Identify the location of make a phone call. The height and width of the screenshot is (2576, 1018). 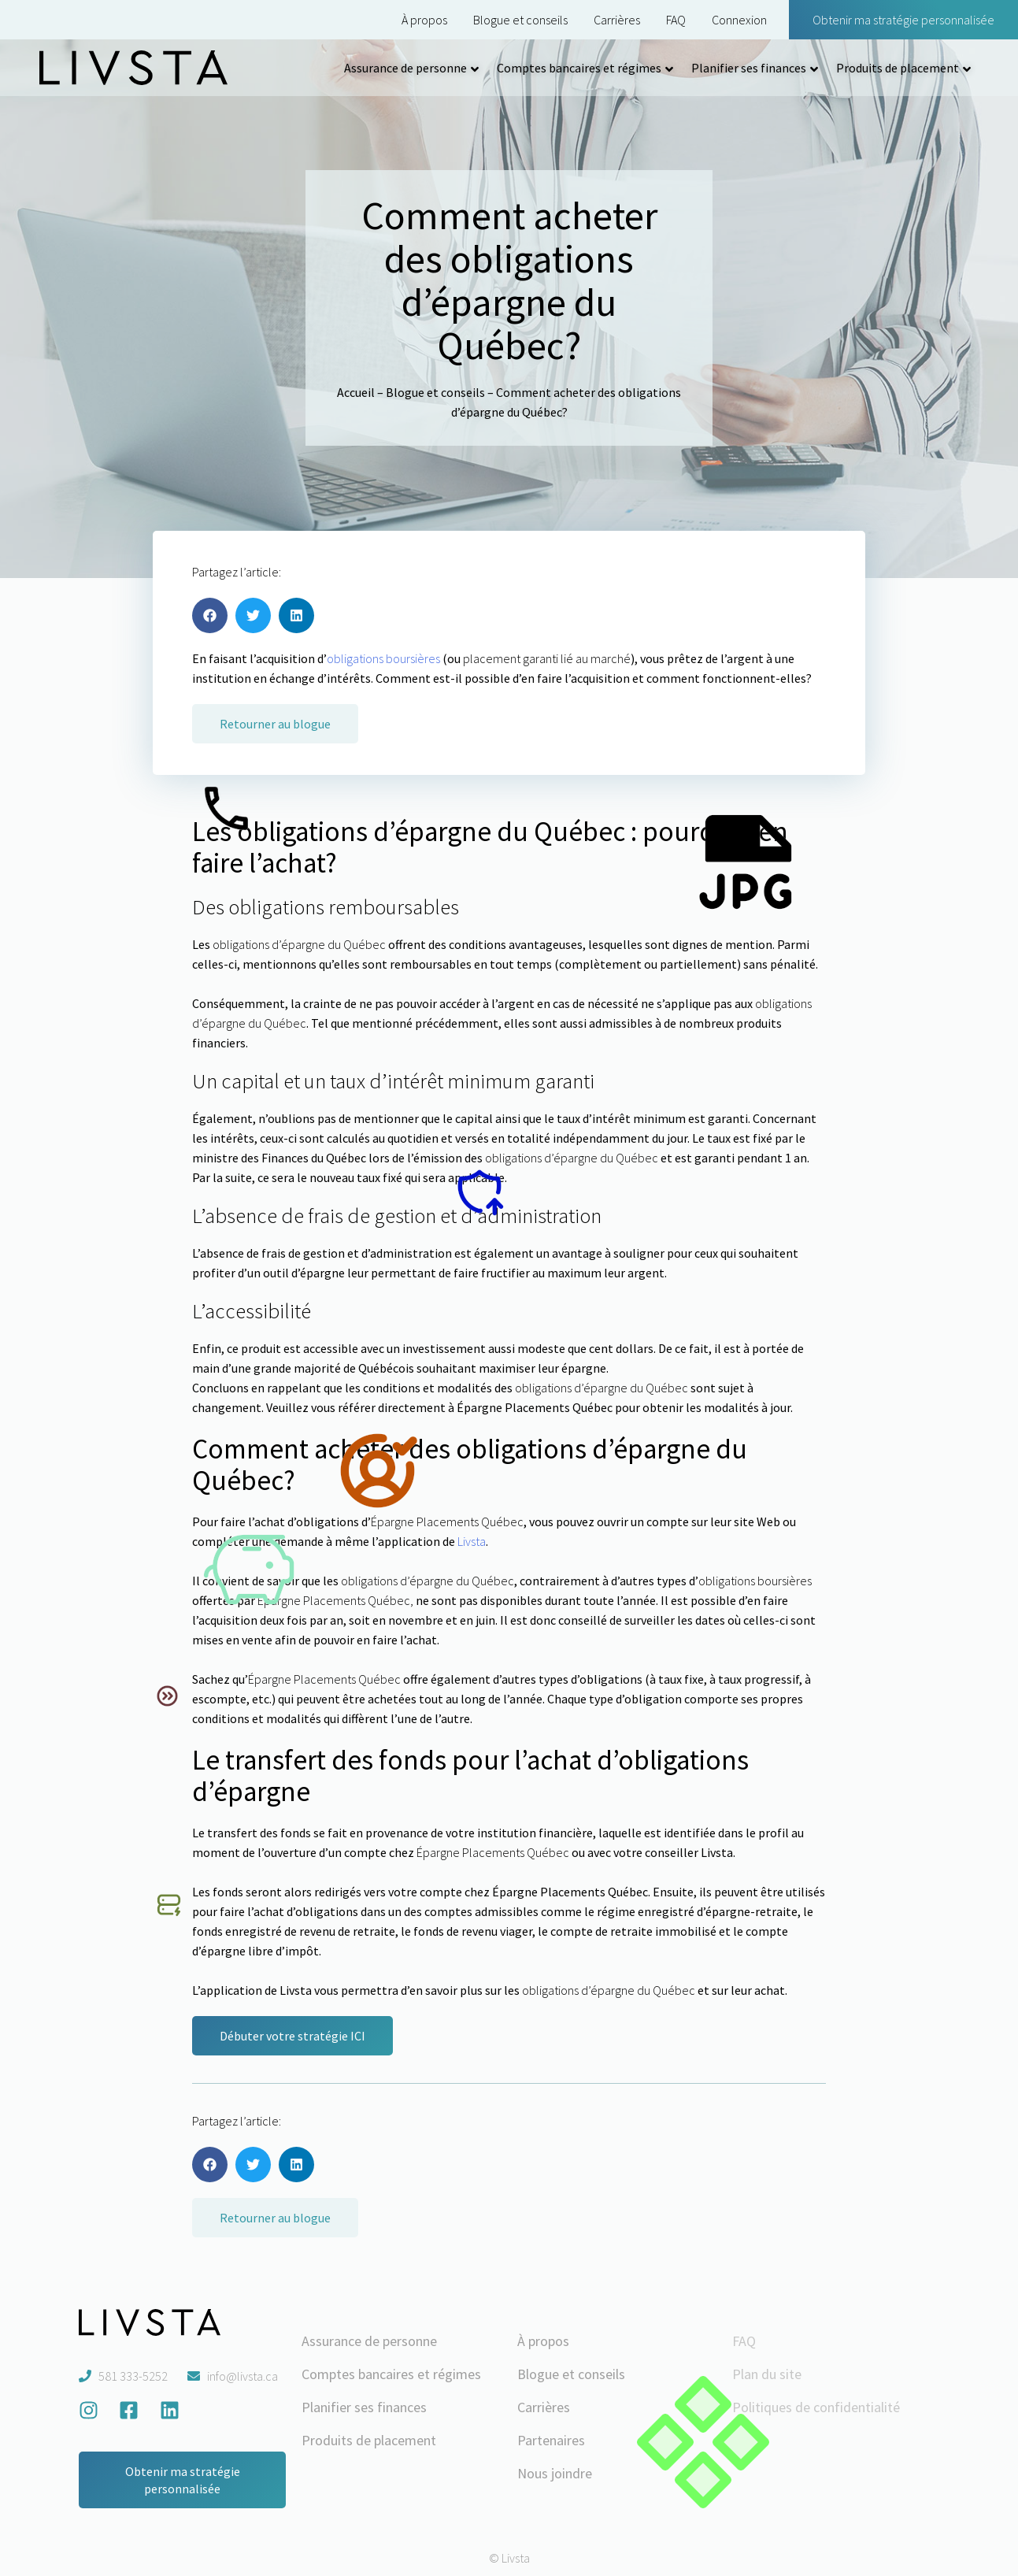
(226, 808).